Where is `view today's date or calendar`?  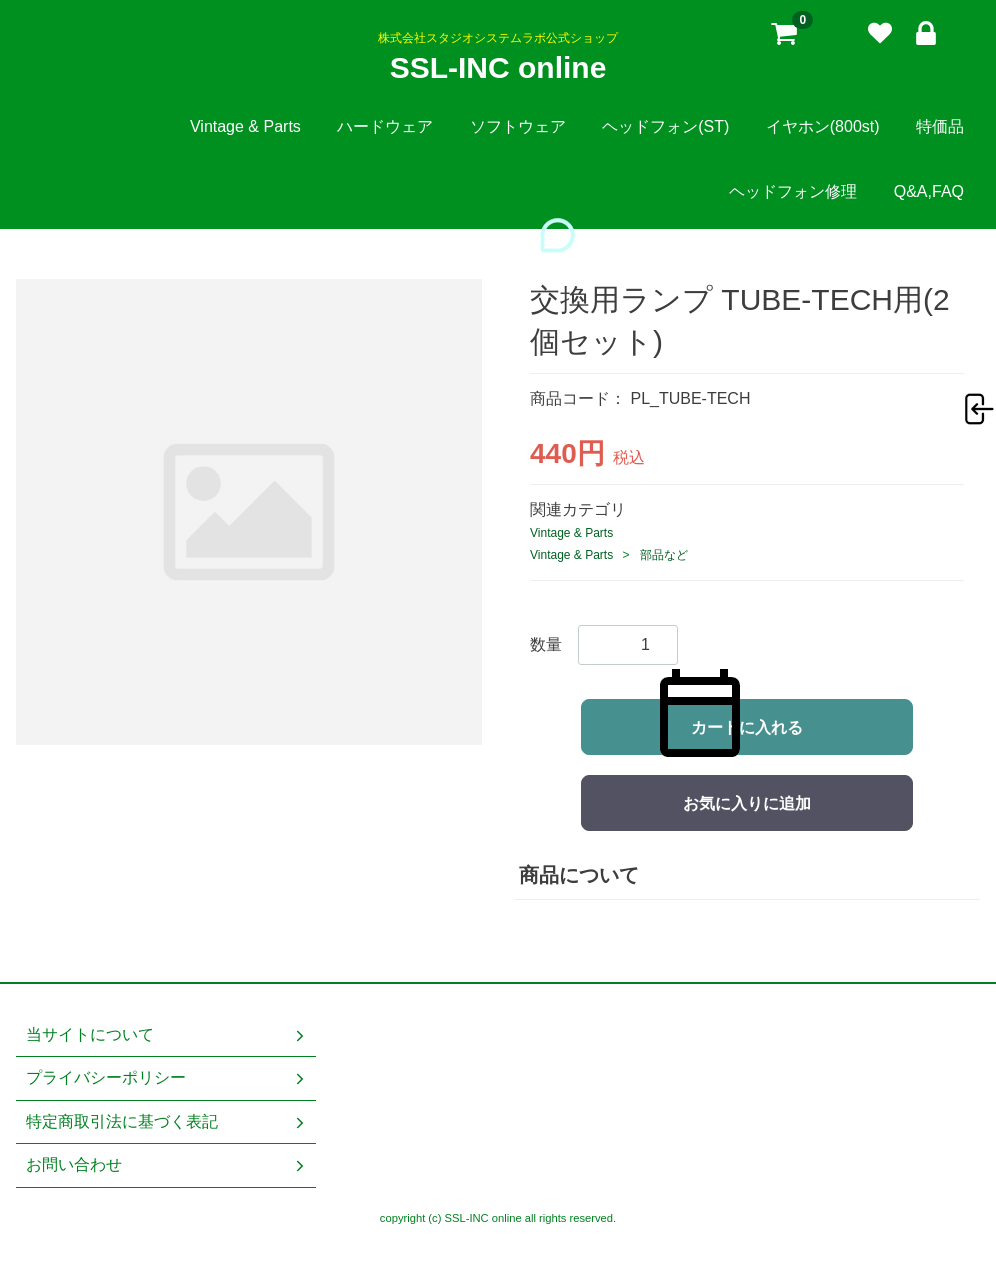
view today's date or calendar is located at coordinates (700, 713).